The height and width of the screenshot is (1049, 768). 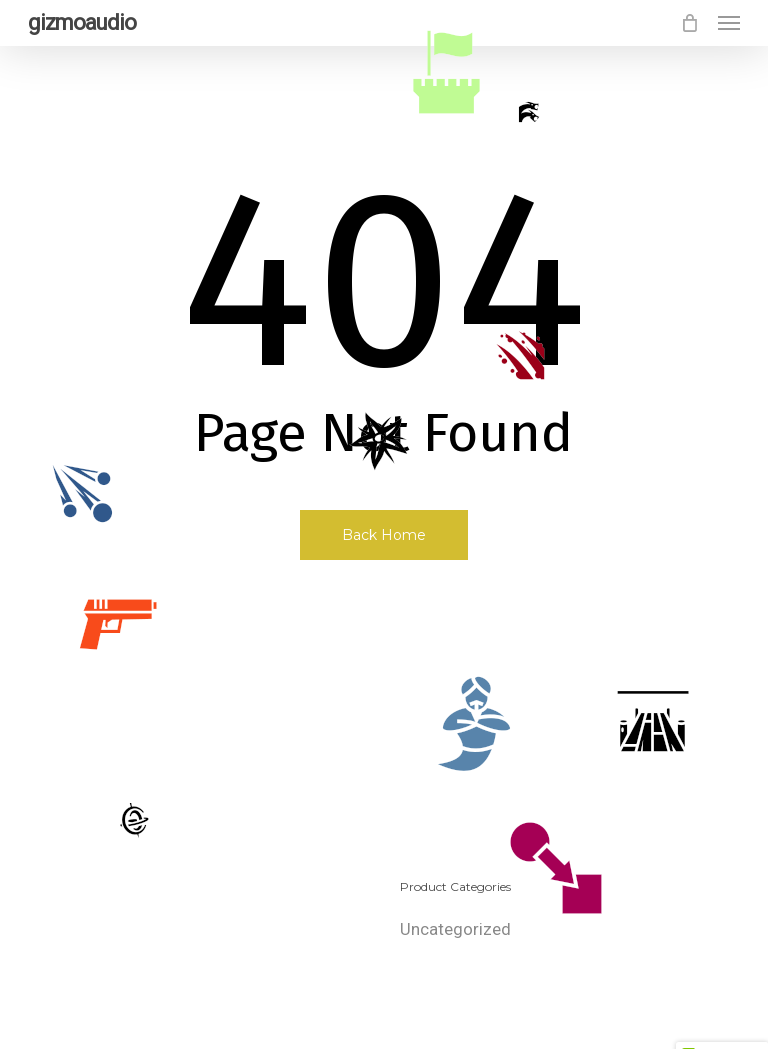 What do you see at coordinates (134, 820) in the screenshot?
I see `access gyroscope or motion sensor settings` at bounding box center [134, 820].